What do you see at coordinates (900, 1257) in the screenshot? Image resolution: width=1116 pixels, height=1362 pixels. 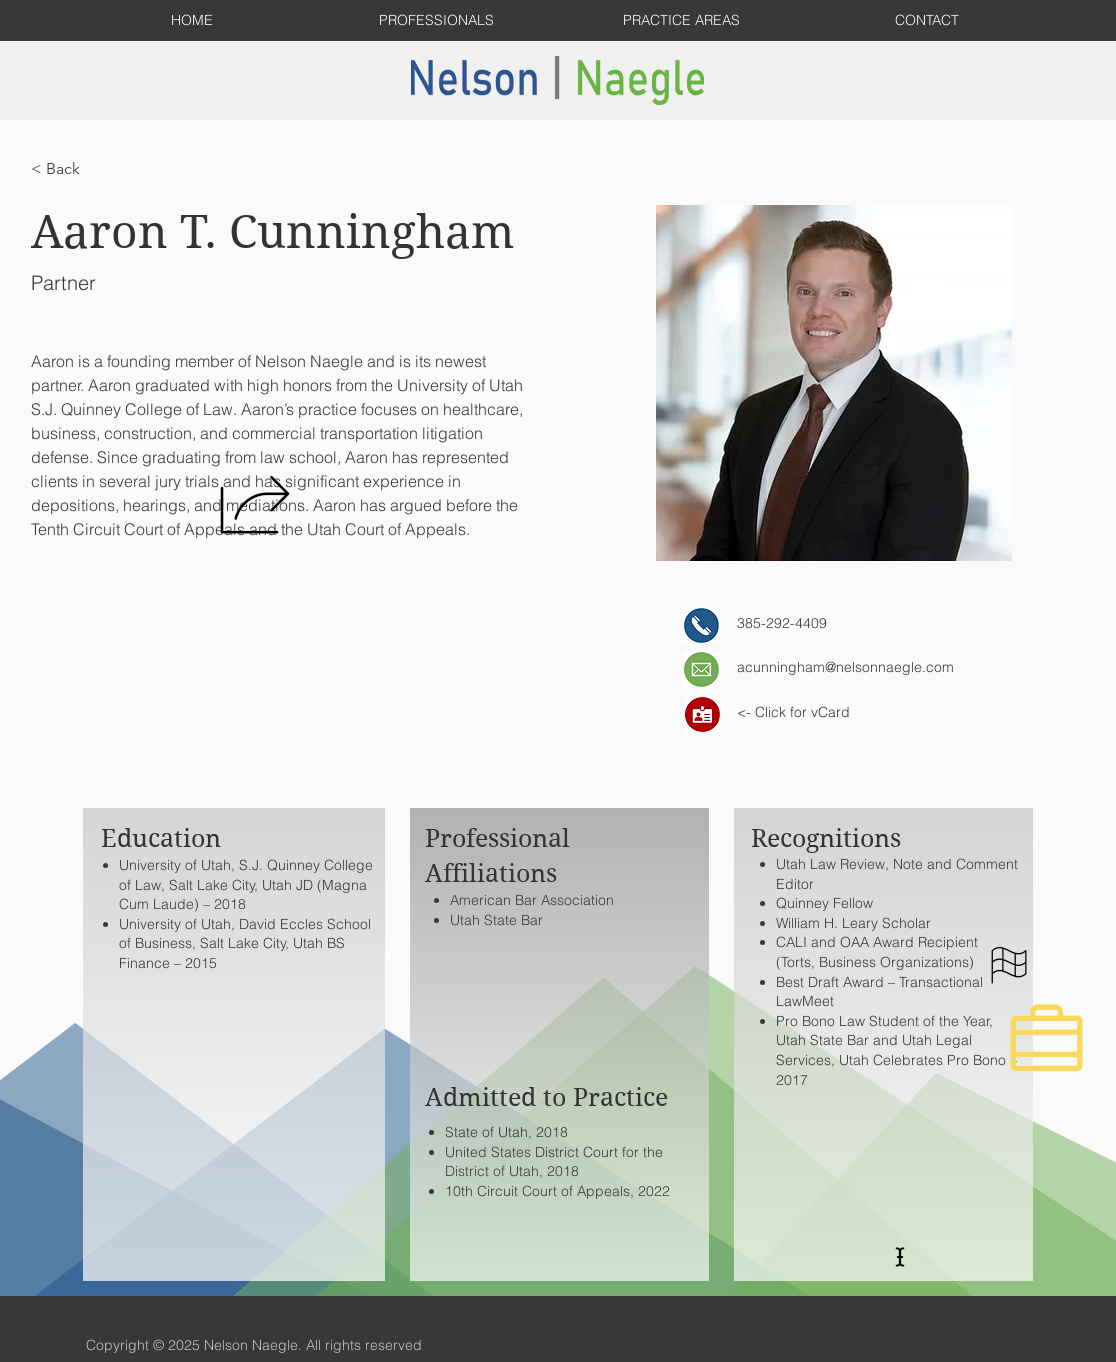 I see `text input field is active` at bounding box center [900, 1257].